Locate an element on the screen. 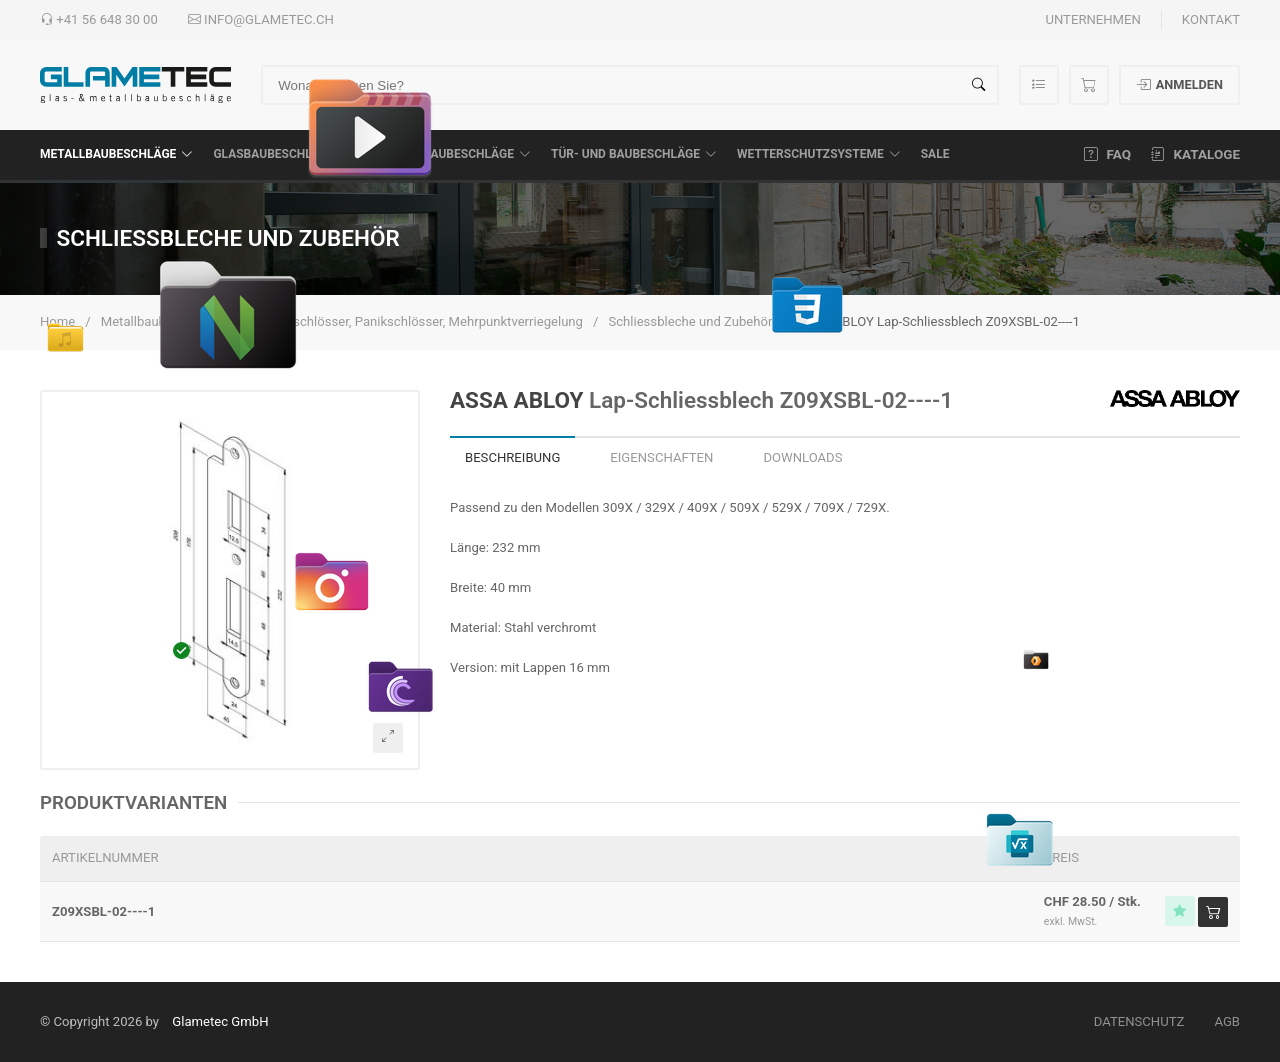  open cloudflare workers project folder is located at coordinates (1036, 660).